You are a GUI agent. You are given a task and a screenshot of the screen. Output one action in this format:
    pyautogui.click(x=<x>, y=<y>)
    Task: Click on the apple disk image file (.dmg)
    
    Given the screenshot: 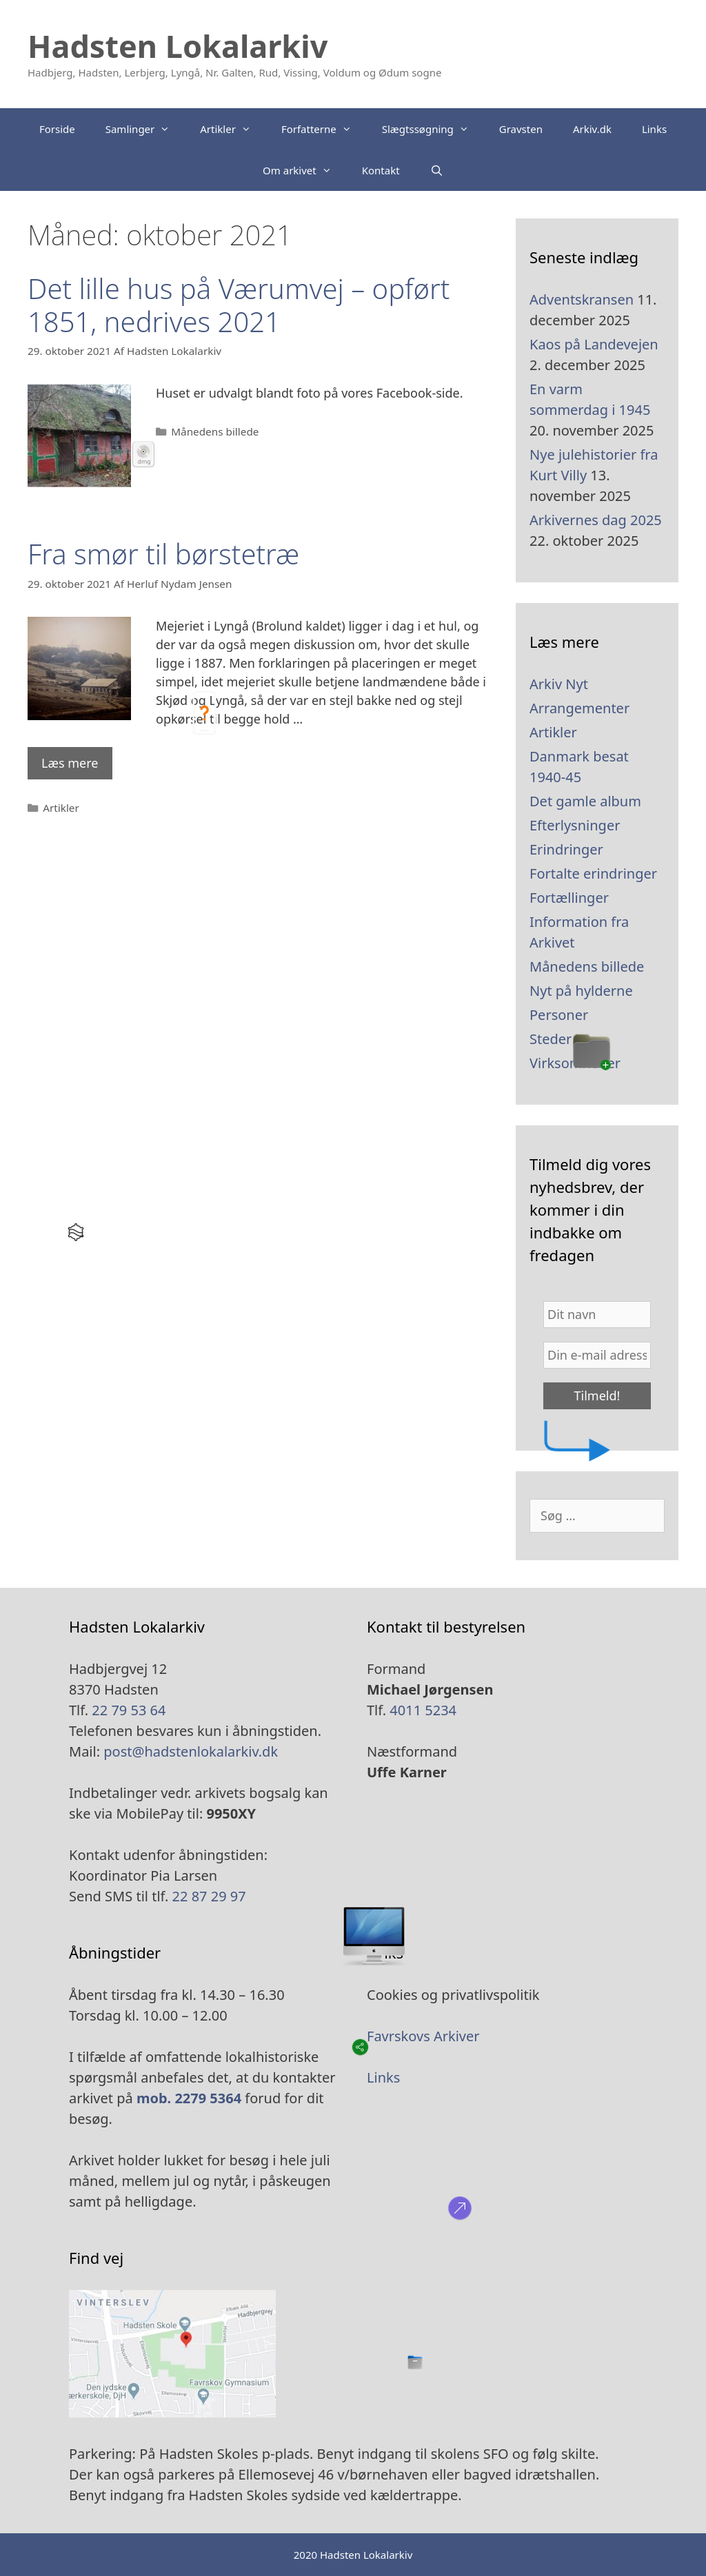 What is the action you would take?
    pyautogui.click(x=143, y=454)
    